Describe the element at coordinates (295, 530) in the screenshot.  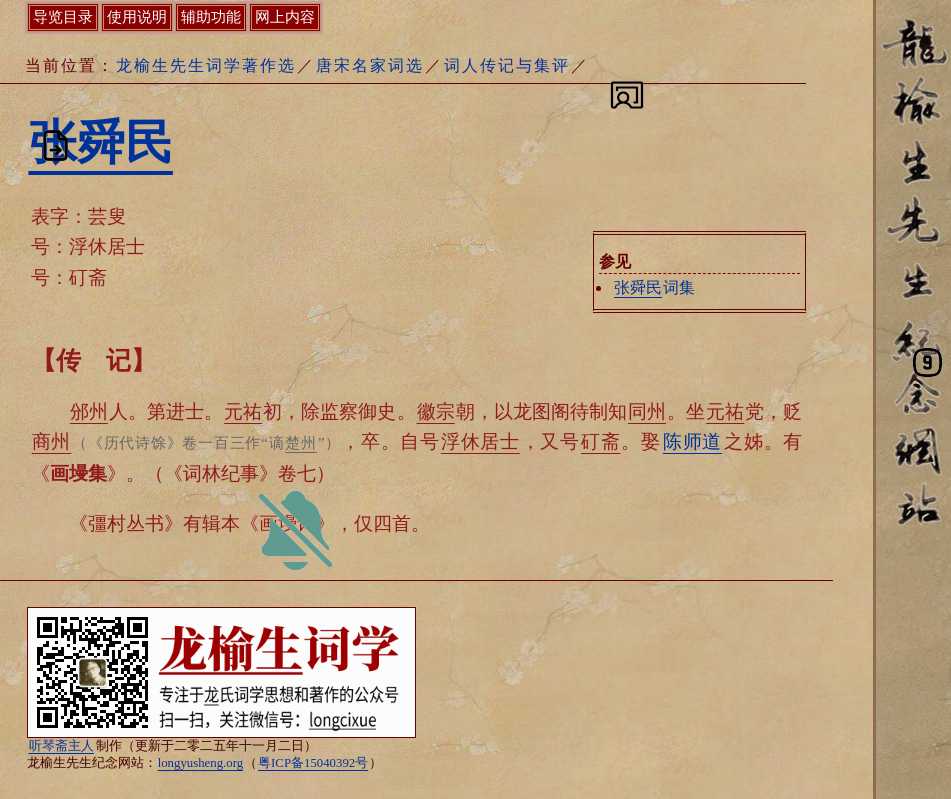
I see `mute or disable notifications` at that location.